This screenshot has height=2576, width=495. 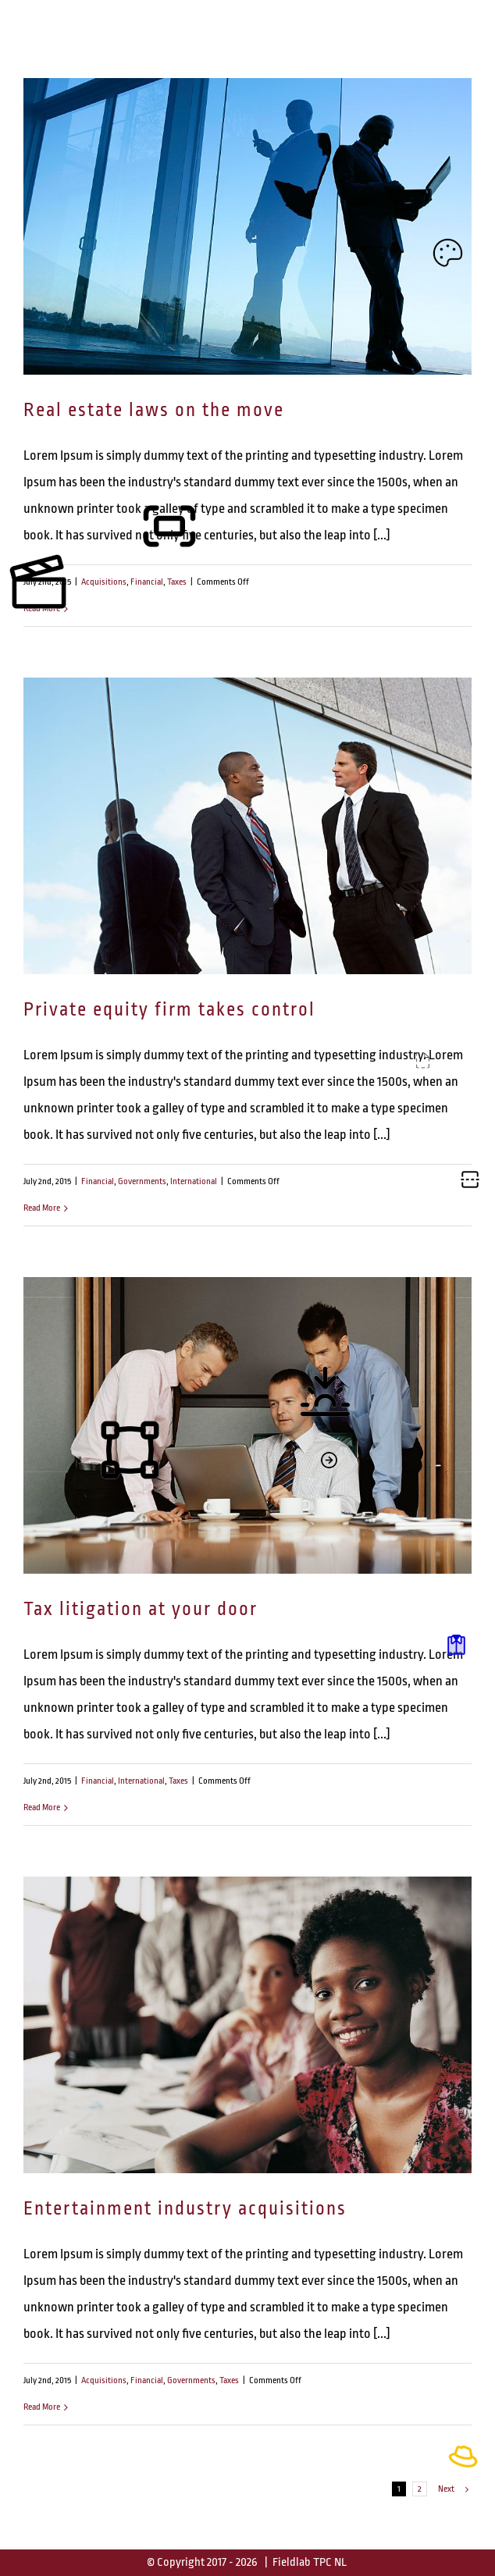 I want to click on proceed to the next step, so click(x=329, y=1460).